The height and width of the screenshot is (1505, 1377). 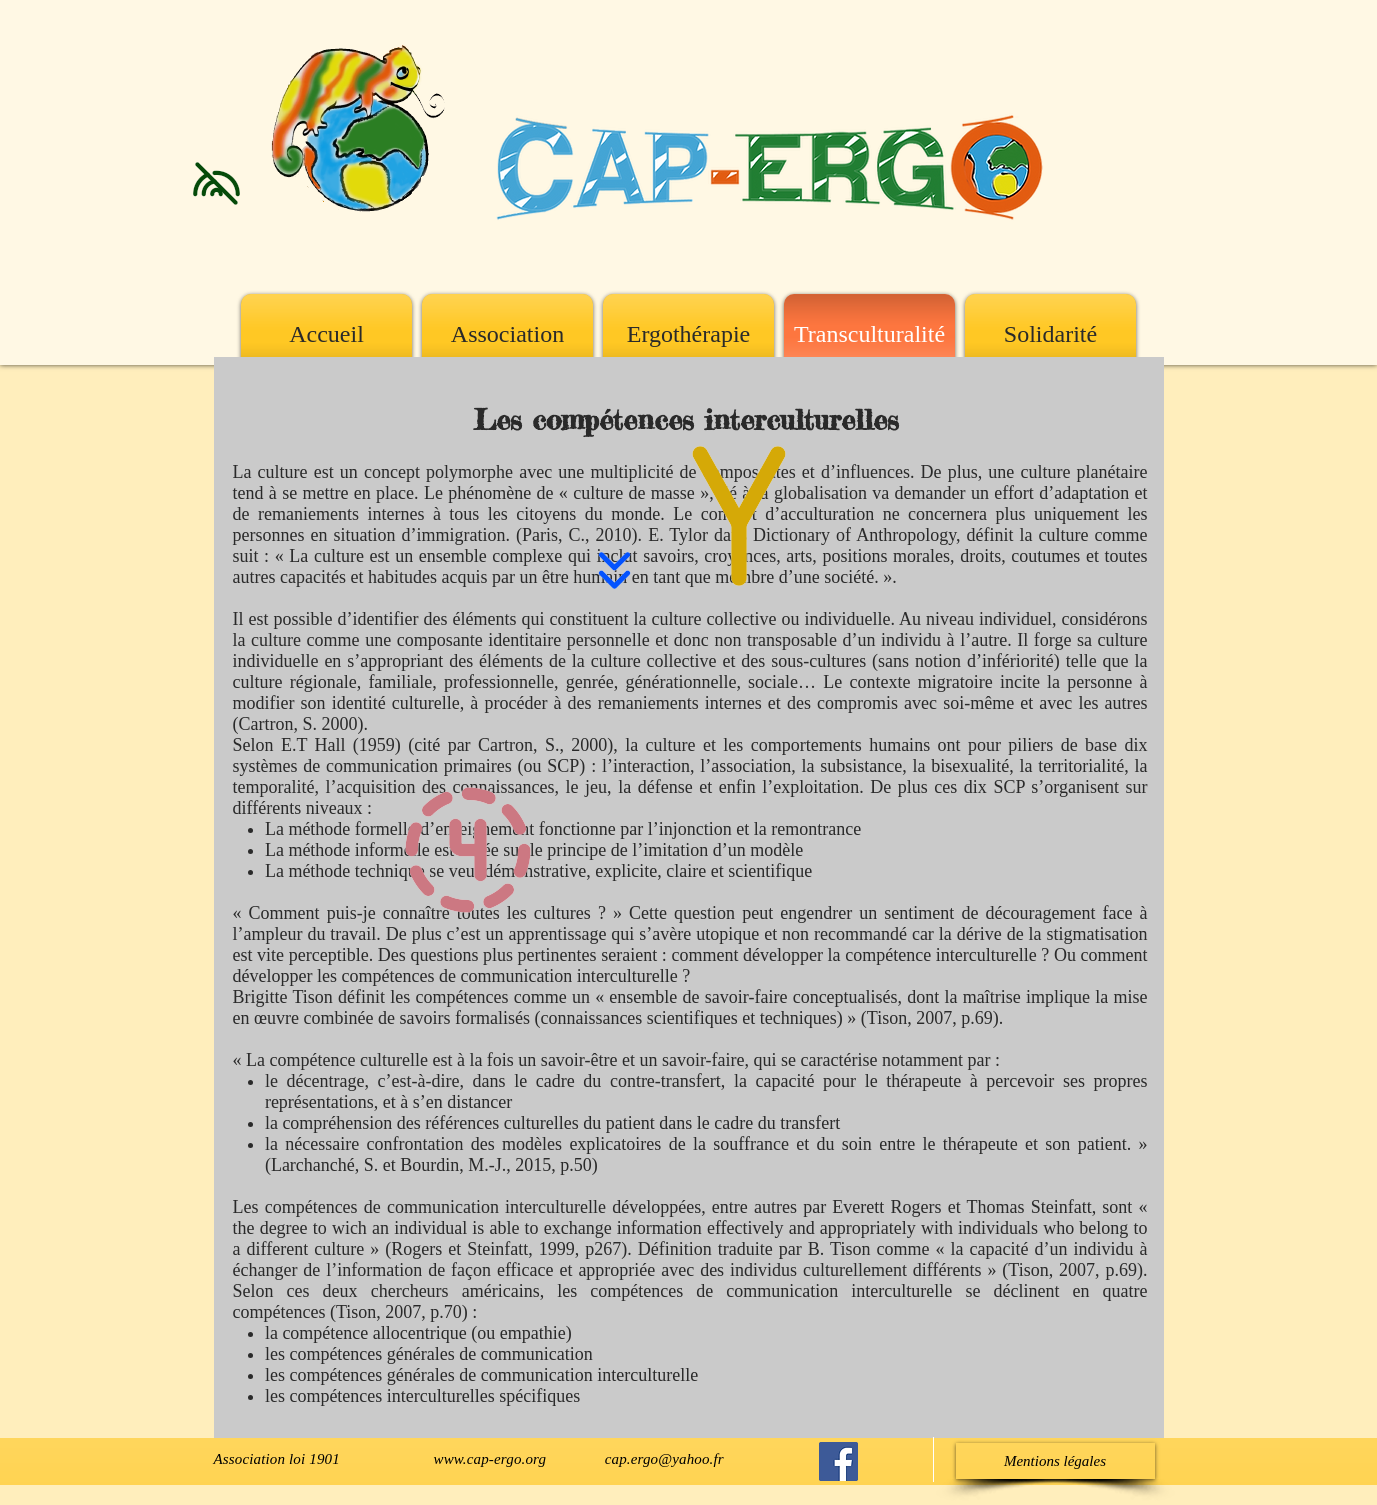 What do you see at coordinates (216, 183) in the screenshot?
I see `no internet connection` at bounding box center [216, 183].